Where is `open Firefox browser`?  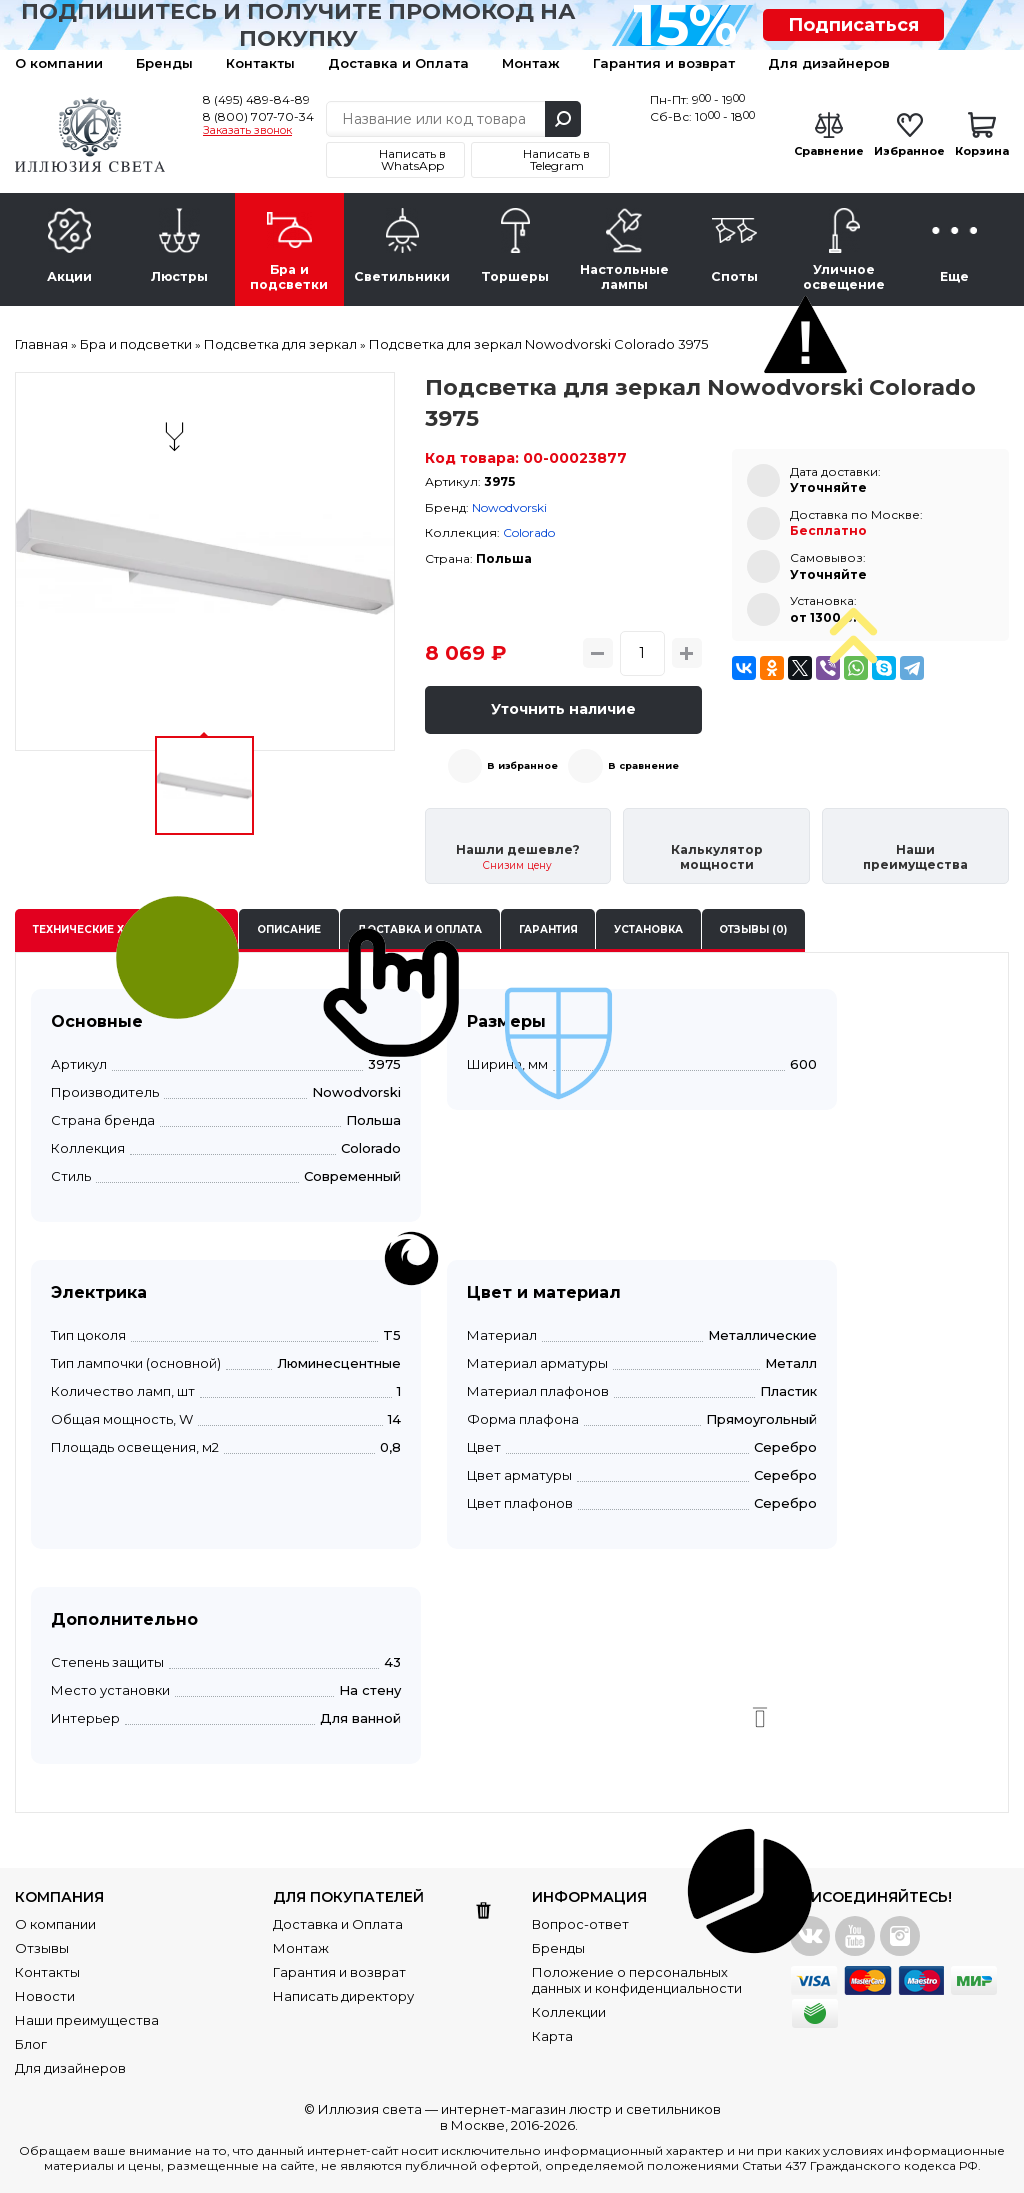 open Firefox browser is located at coordinates (411, 1258).